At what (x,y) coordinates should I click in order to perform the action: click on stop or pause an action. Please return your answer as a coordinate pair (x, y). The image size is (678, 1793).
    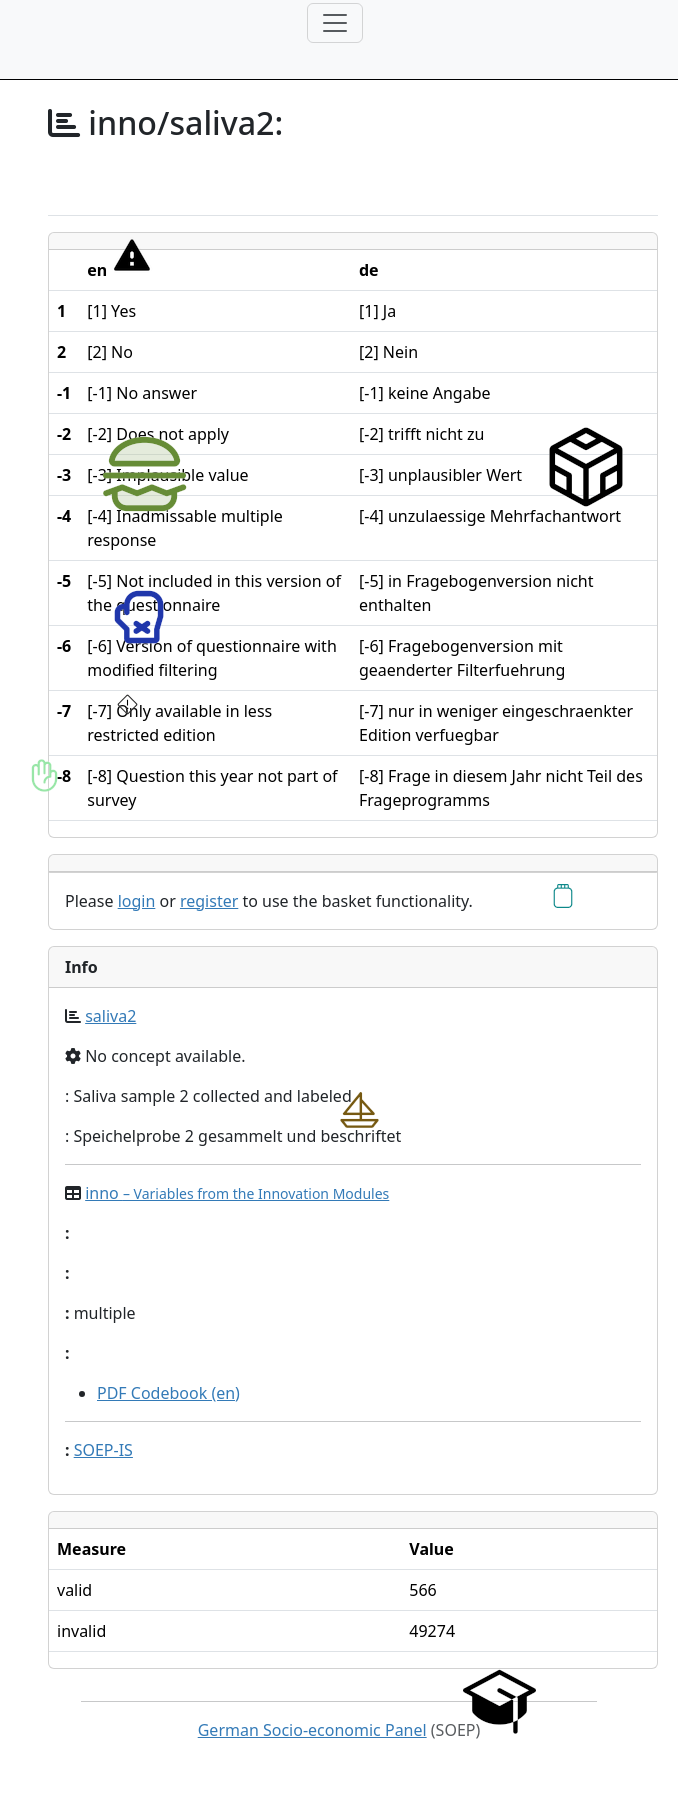
    Looking at the image, I should click on (44, 775).